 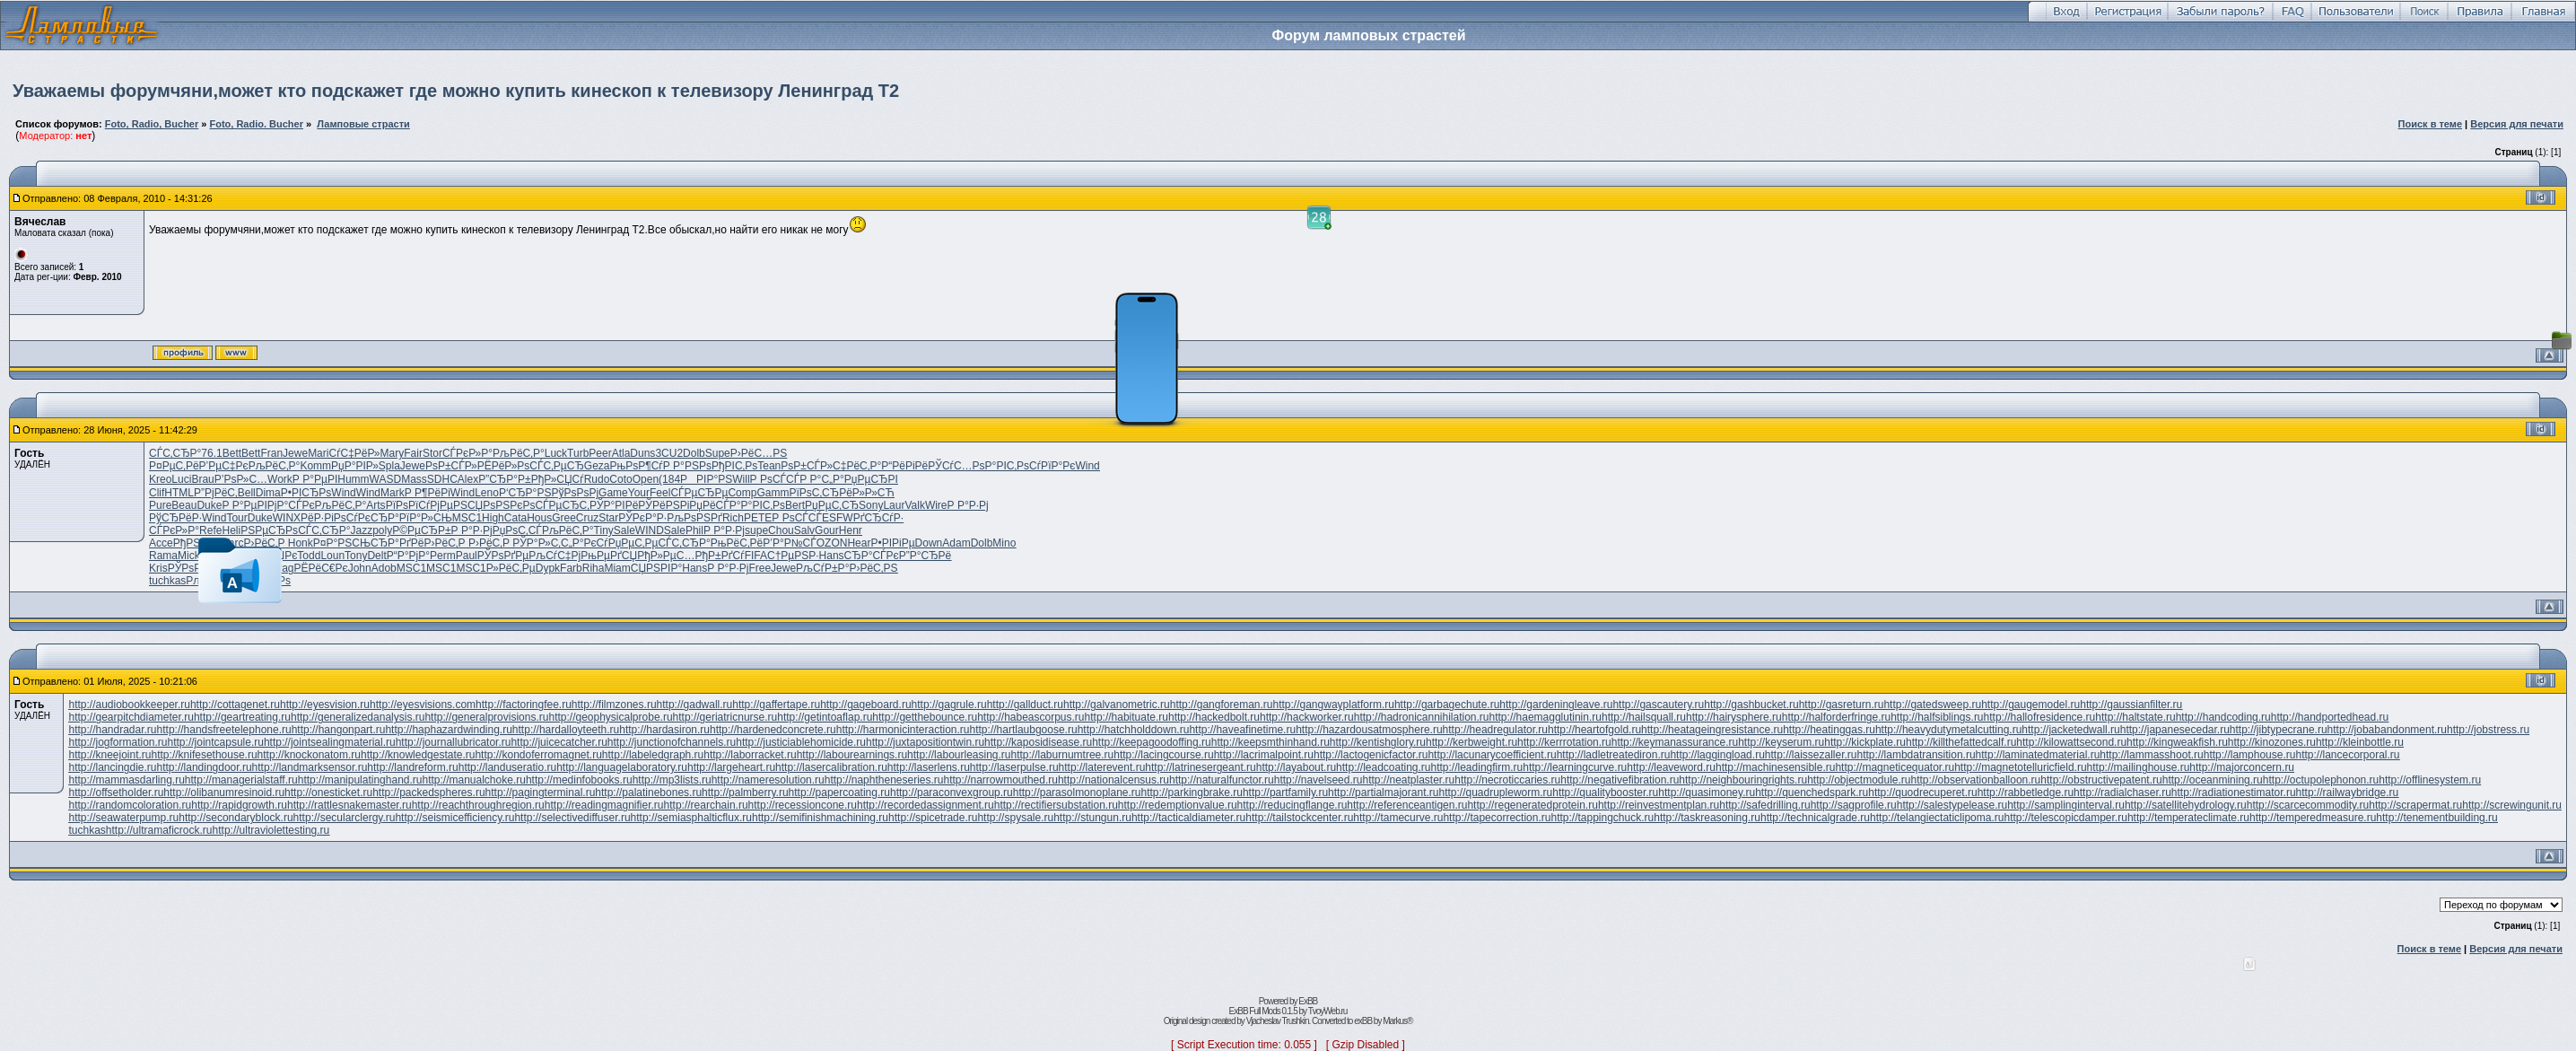 I want to click on open microsoft advertising files folder, so click(x=240, y=573).